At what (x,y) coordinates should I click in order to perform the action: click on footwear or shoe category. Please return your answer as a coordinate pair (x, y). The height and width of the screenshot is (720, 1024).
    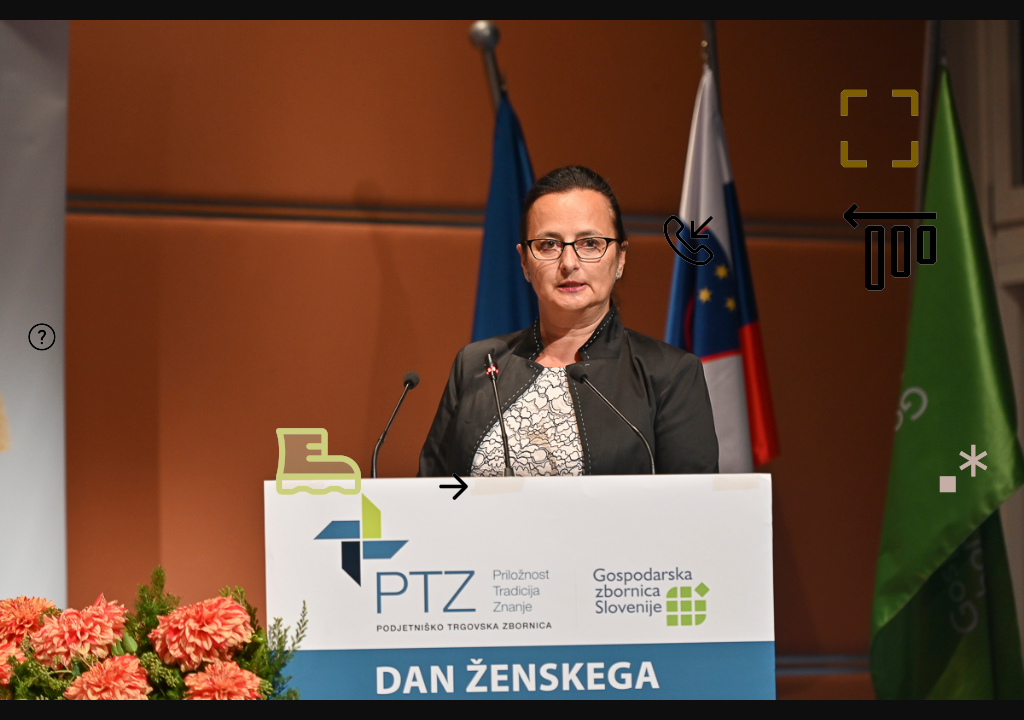
    Looking at the image, I should click on (315, 461).